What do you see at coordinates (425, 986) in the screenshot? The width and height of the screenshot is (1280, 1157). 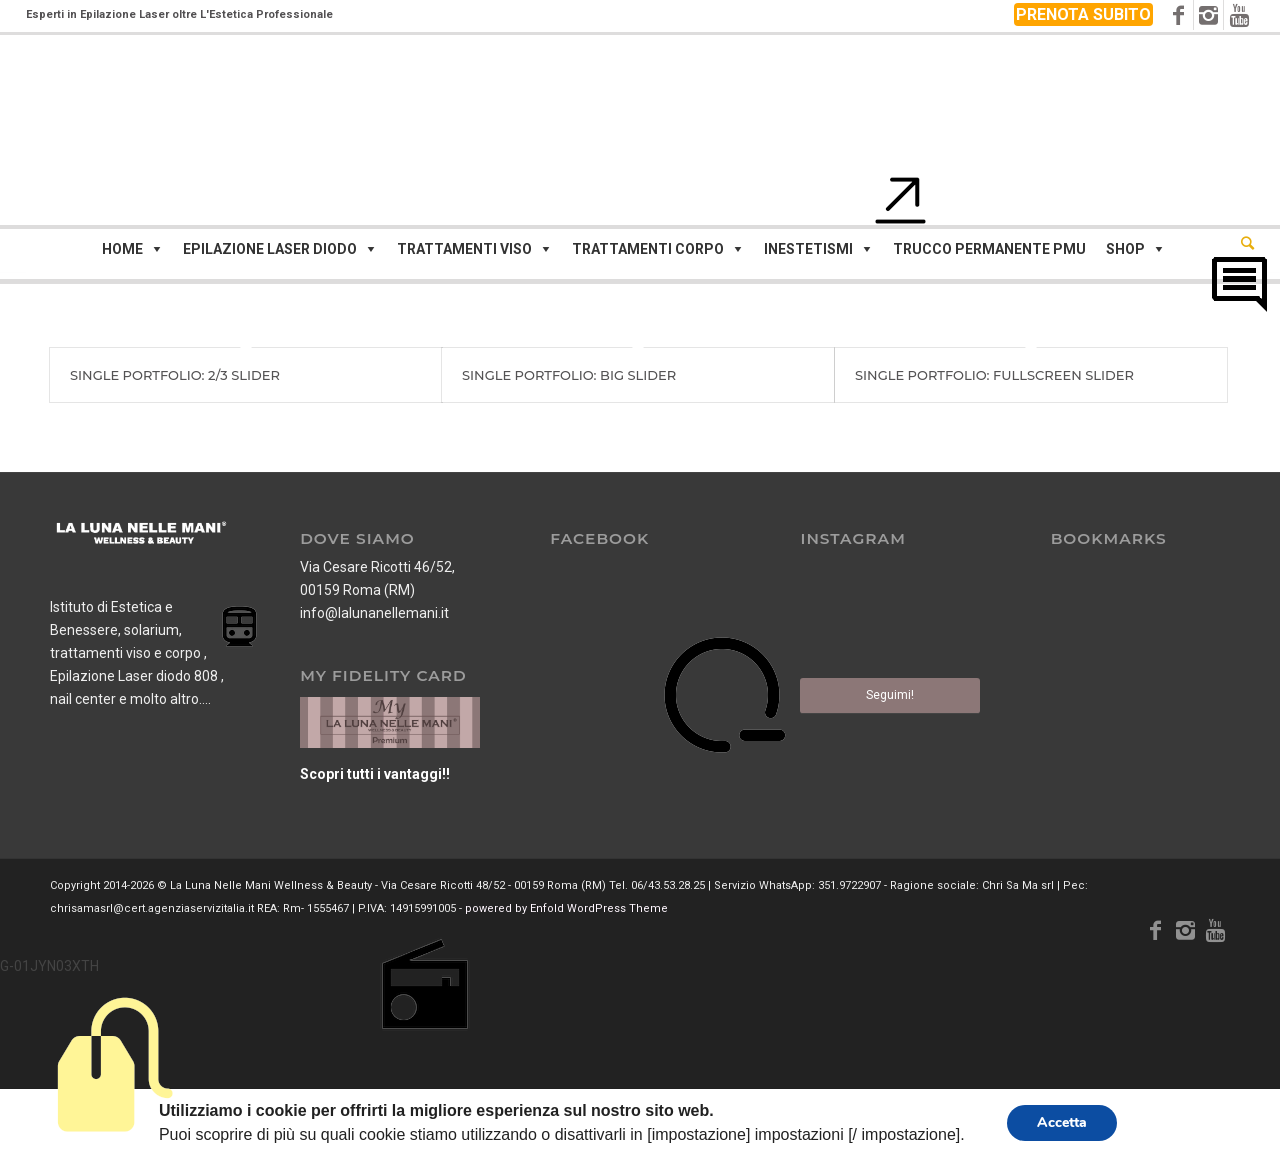 I see `open radio or audio streaming` at bounding box center [425, 986].